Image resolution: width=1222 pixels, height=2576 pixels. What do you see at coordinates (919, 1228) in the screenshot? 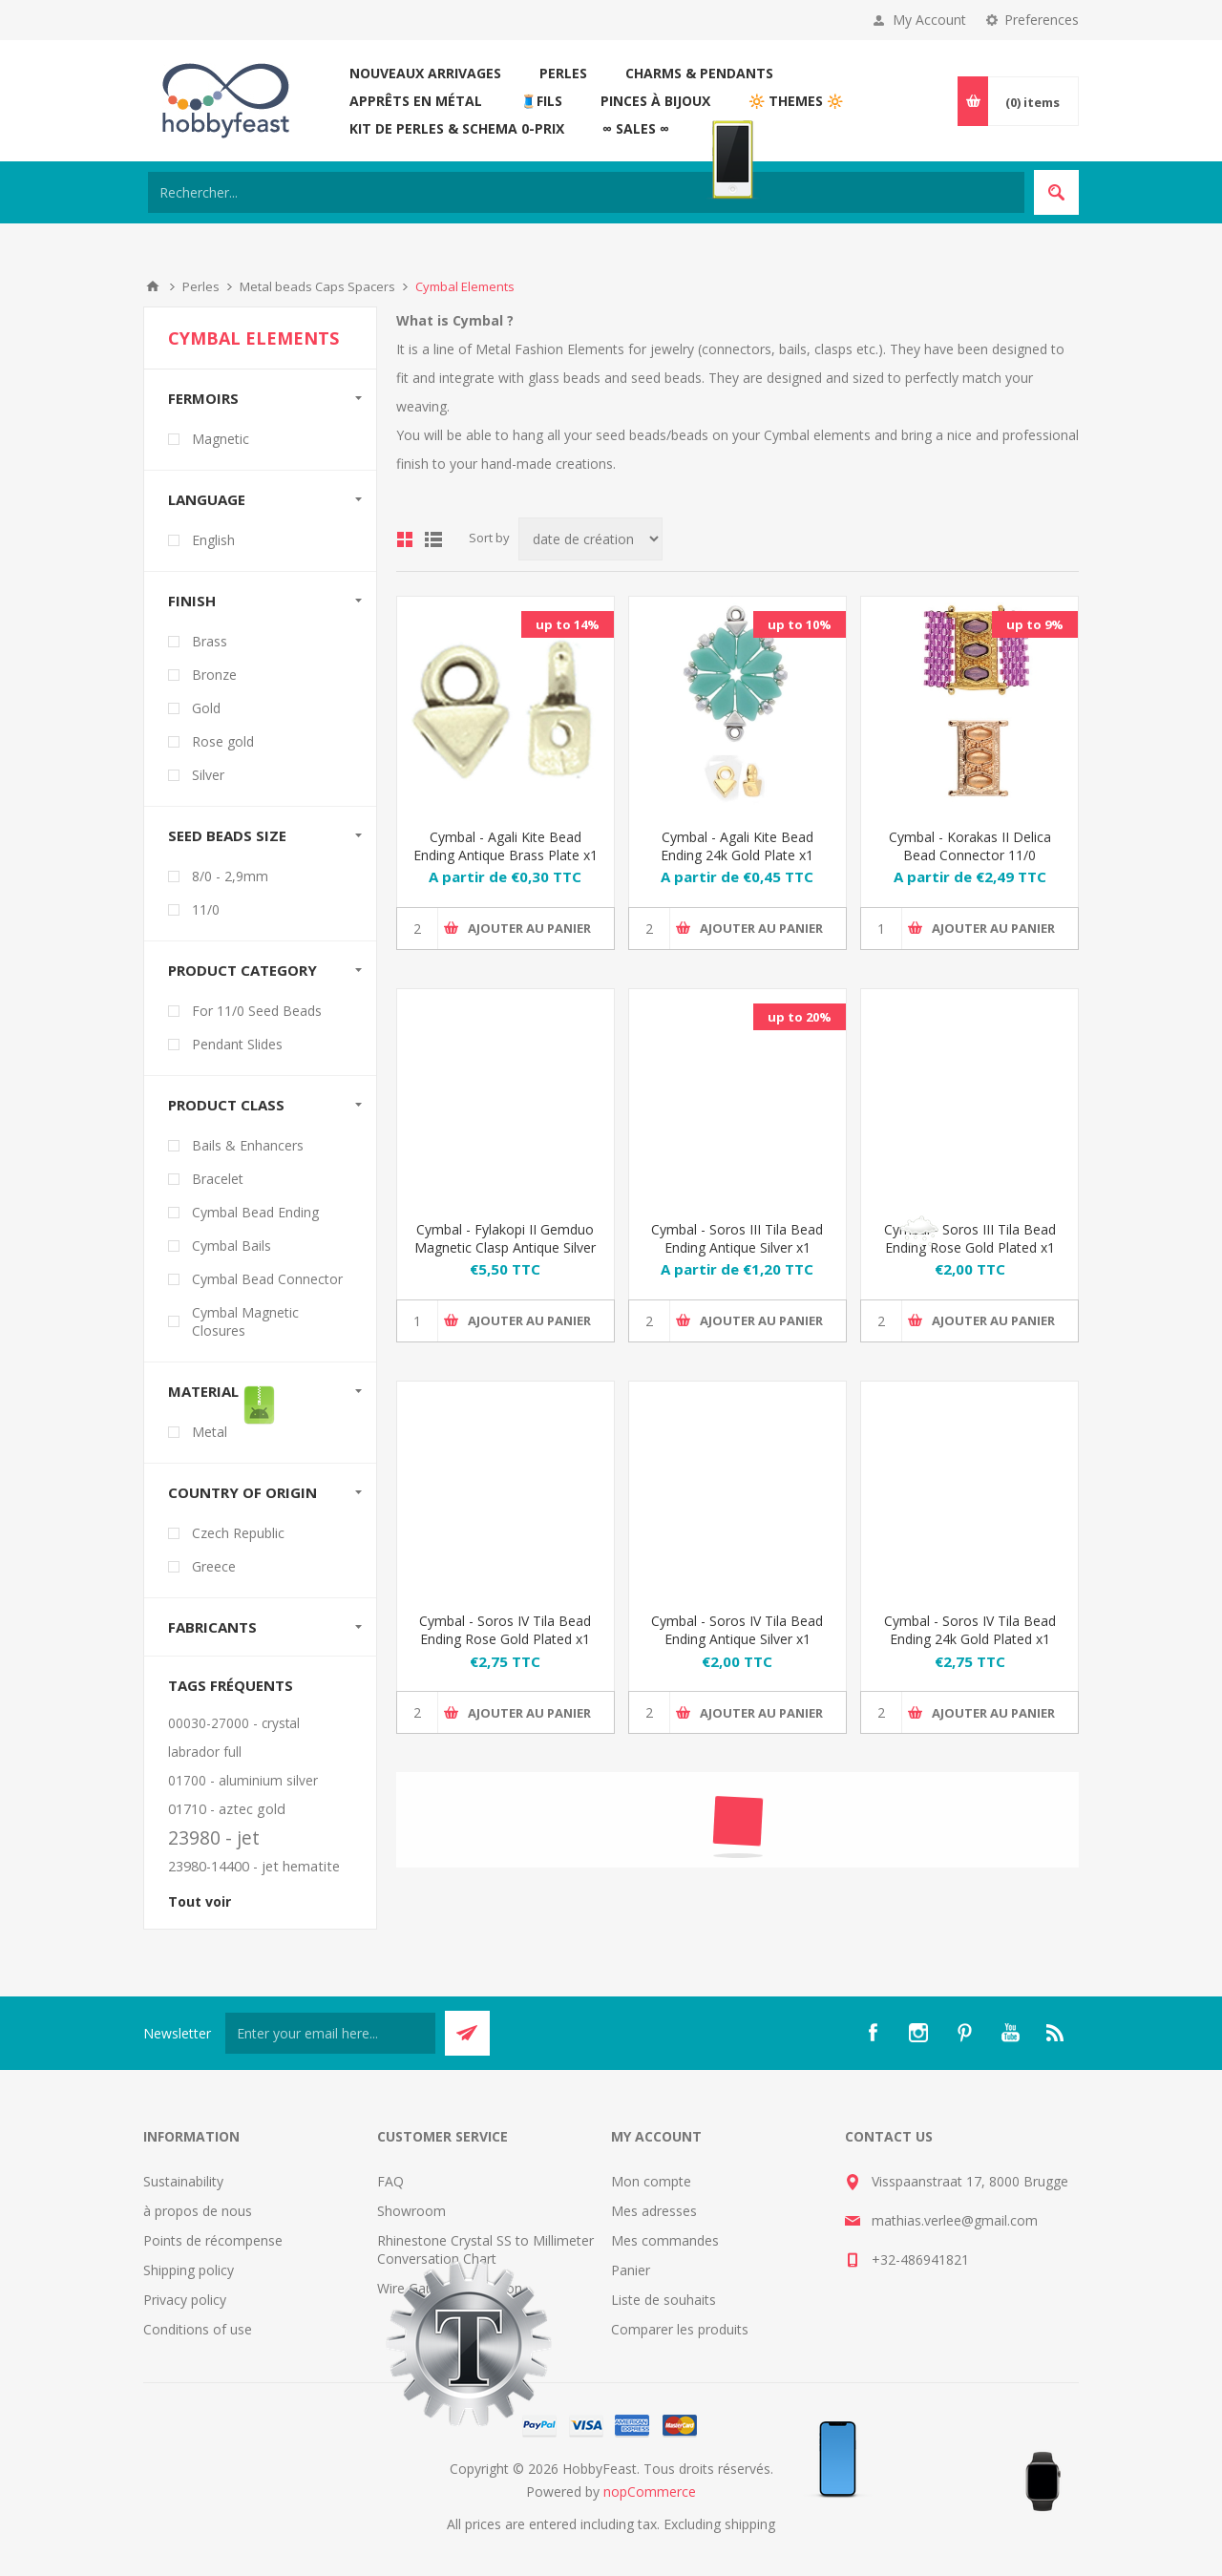
I see `indicates snowy weather conditions` at bounding box center [919, 1228].